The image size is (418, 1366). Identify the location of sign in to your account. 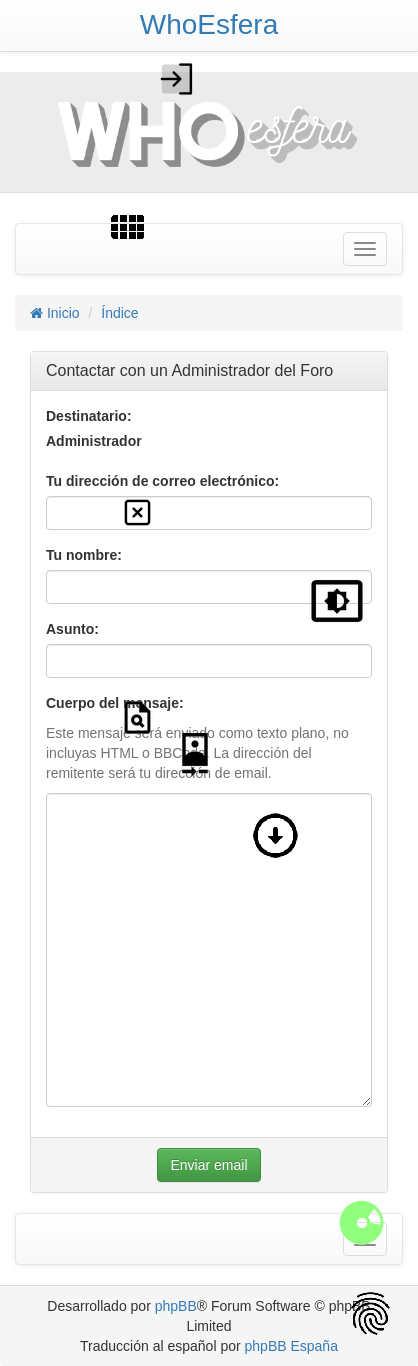
(179, 79).